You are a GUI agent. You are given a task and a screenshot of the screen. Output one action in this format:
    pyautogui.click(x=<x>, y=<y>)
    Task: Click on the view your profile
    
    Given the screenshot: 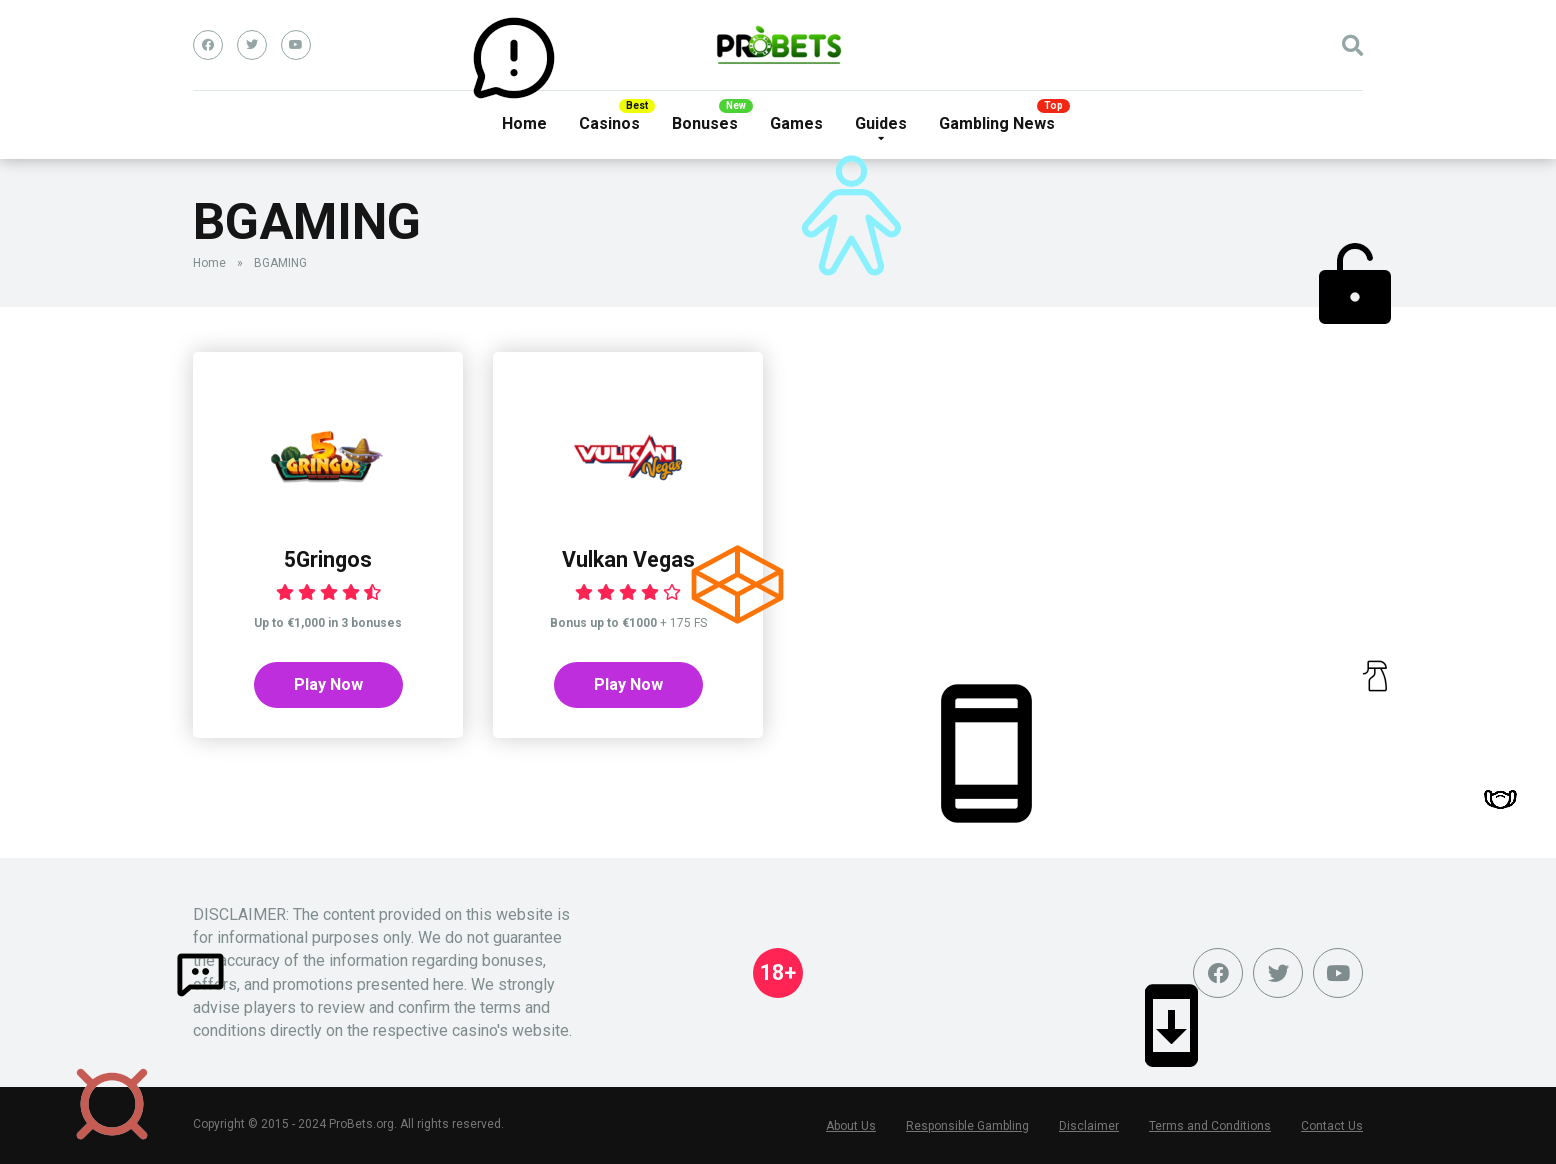 What is the action you would take?
    pyautogui.click(x=851, y=217)
    